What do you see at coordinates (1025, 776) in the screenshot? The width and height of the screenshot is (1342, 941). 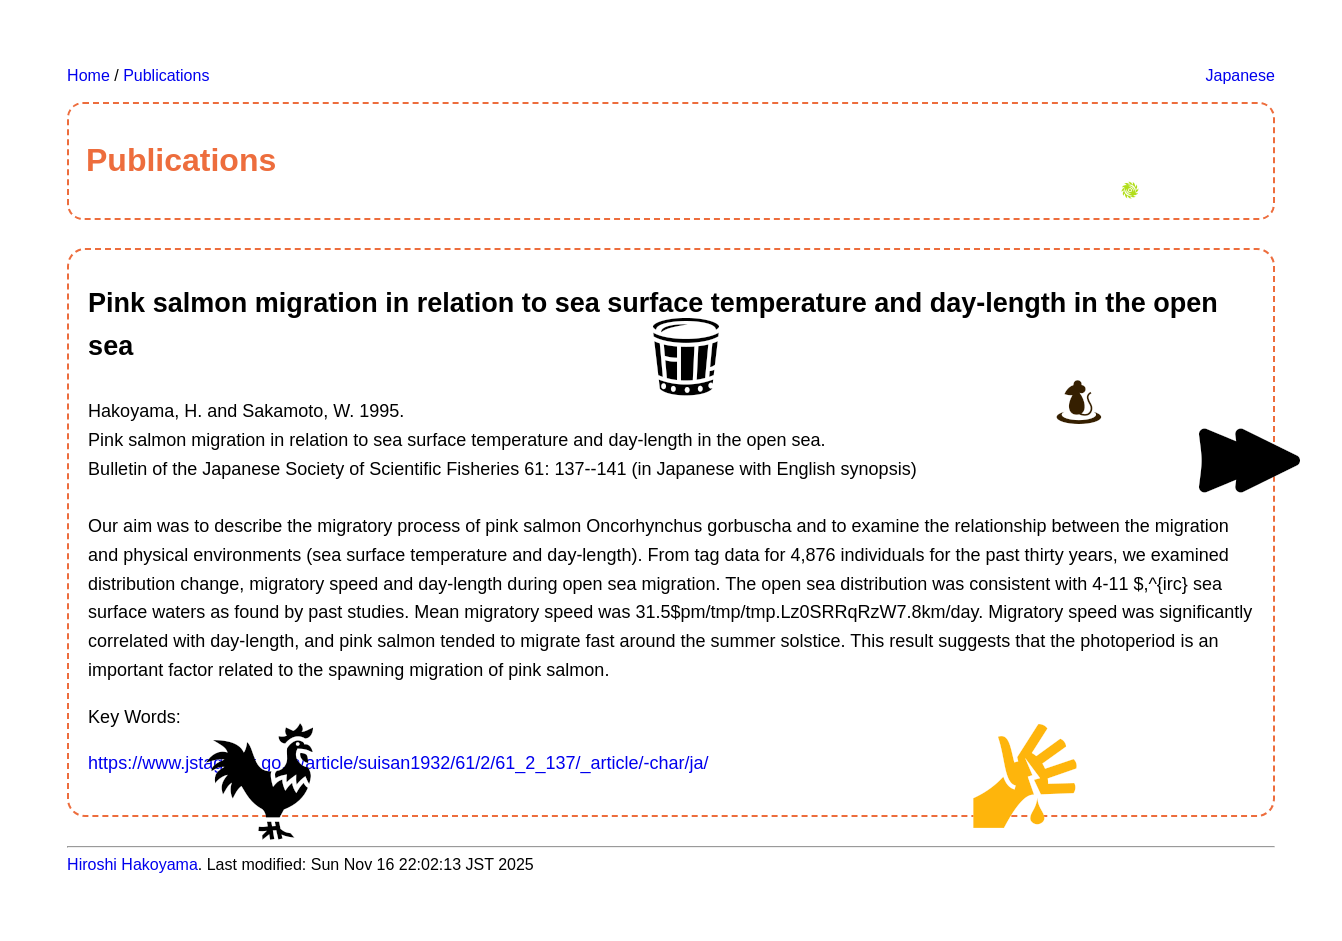 I see `indicates injury or wound requiring first aid` at bounding box center [1025, 776].